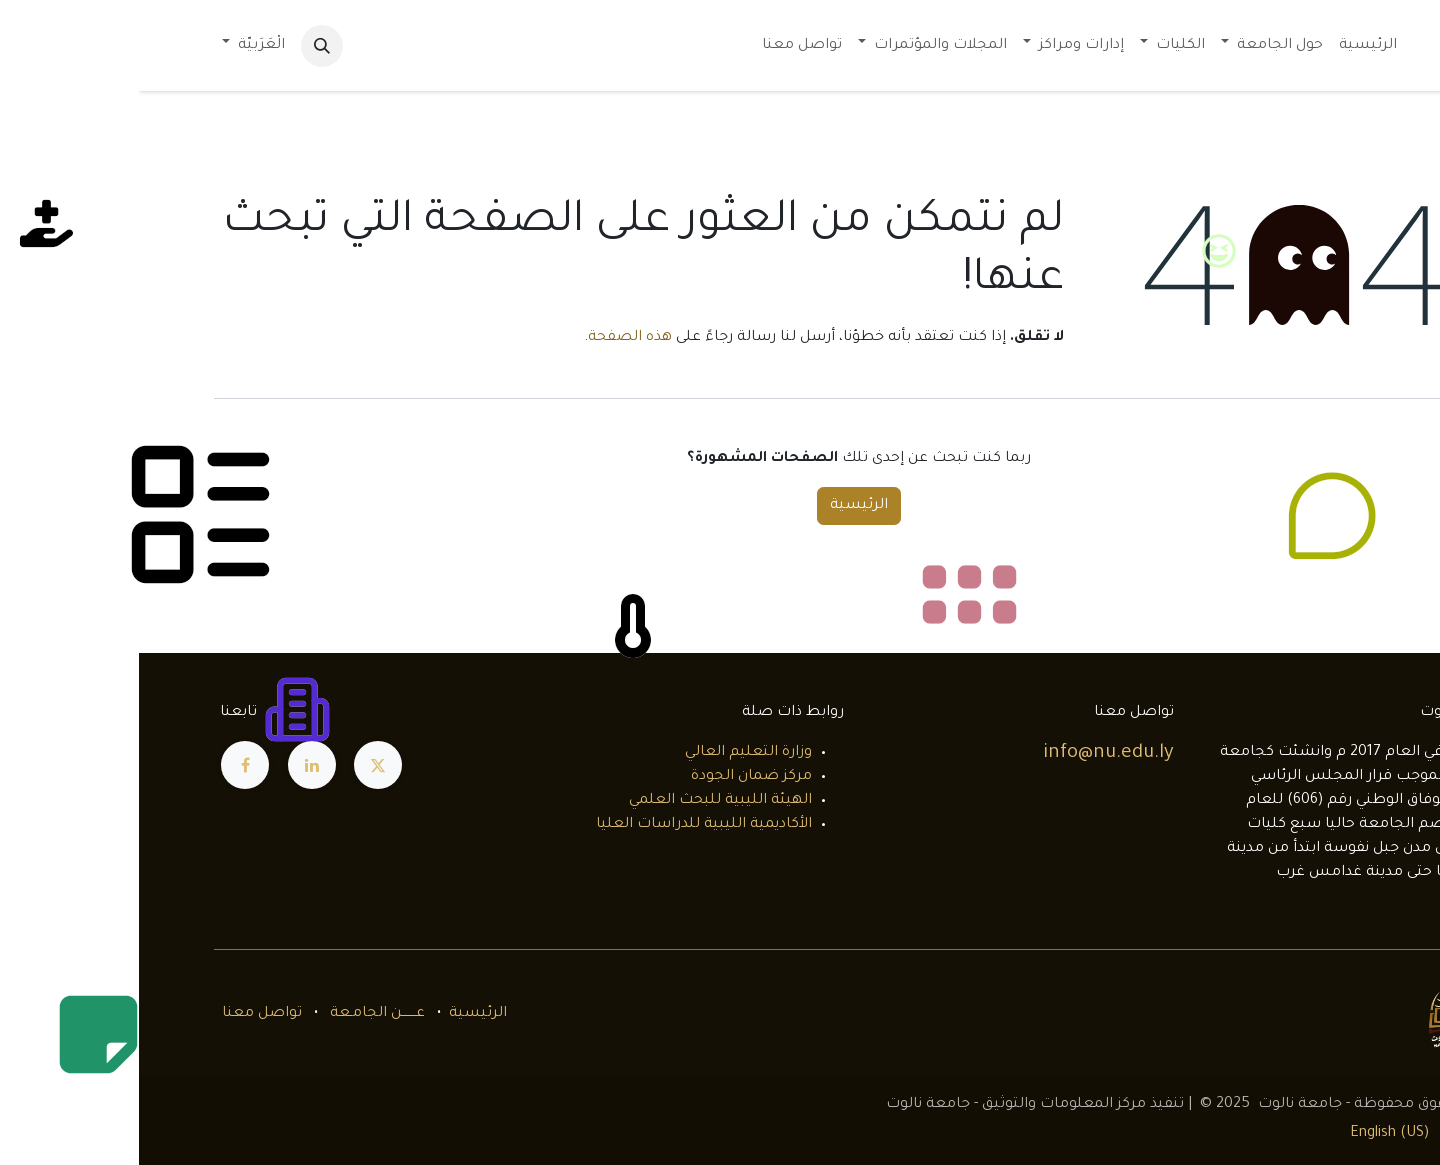 The image size is (1440, 1165). I want to click on react with a laughing emoji, so click(1219, 251).